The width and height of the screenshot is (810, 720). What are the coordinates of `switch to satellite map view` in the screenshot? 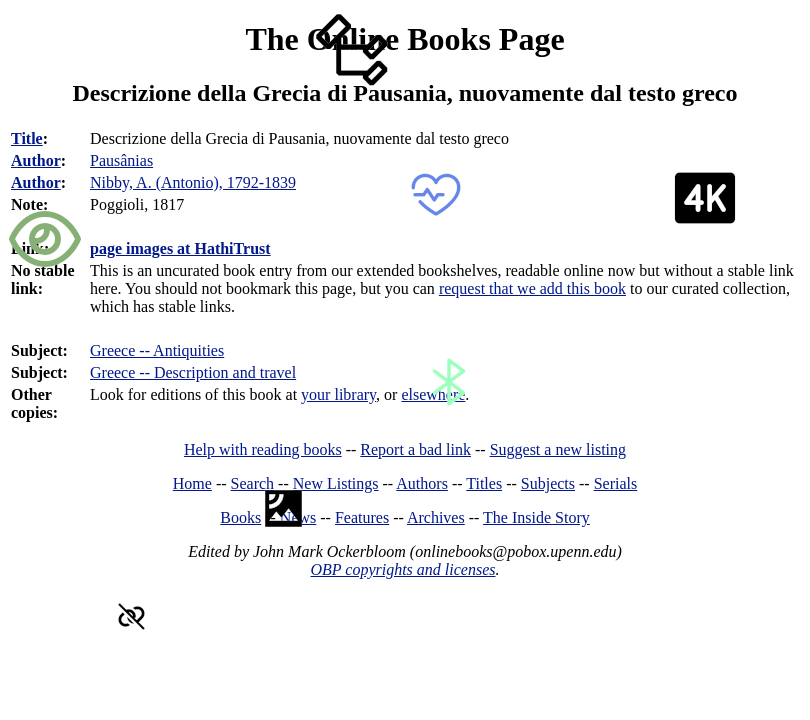 It's located at (283, 508).